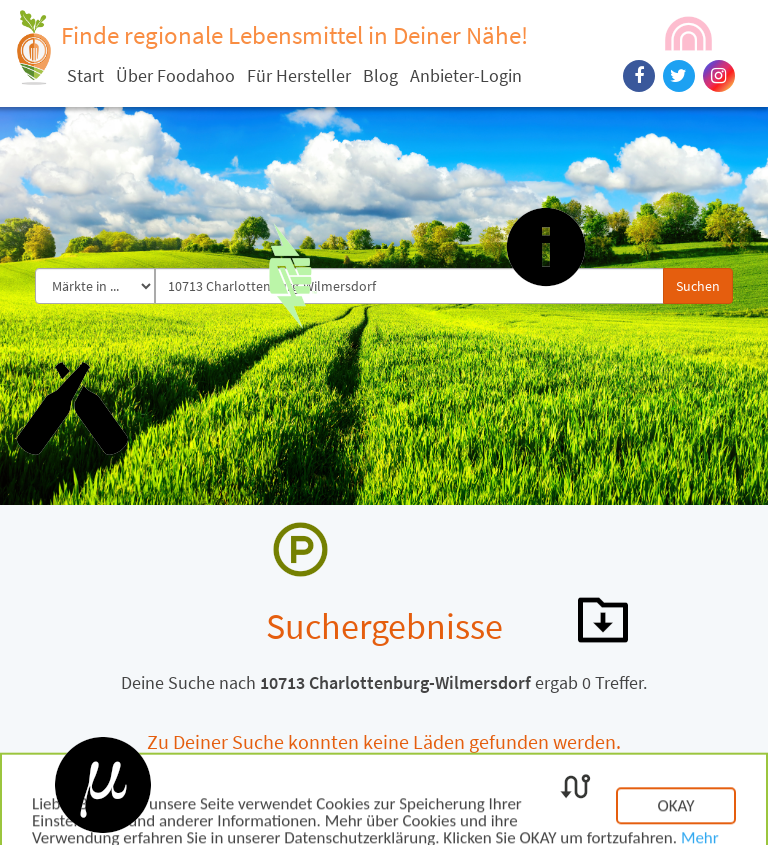 The width and height of the screenshot is (768, 845). I want to click on open the Untappd app, so click(72, 408).